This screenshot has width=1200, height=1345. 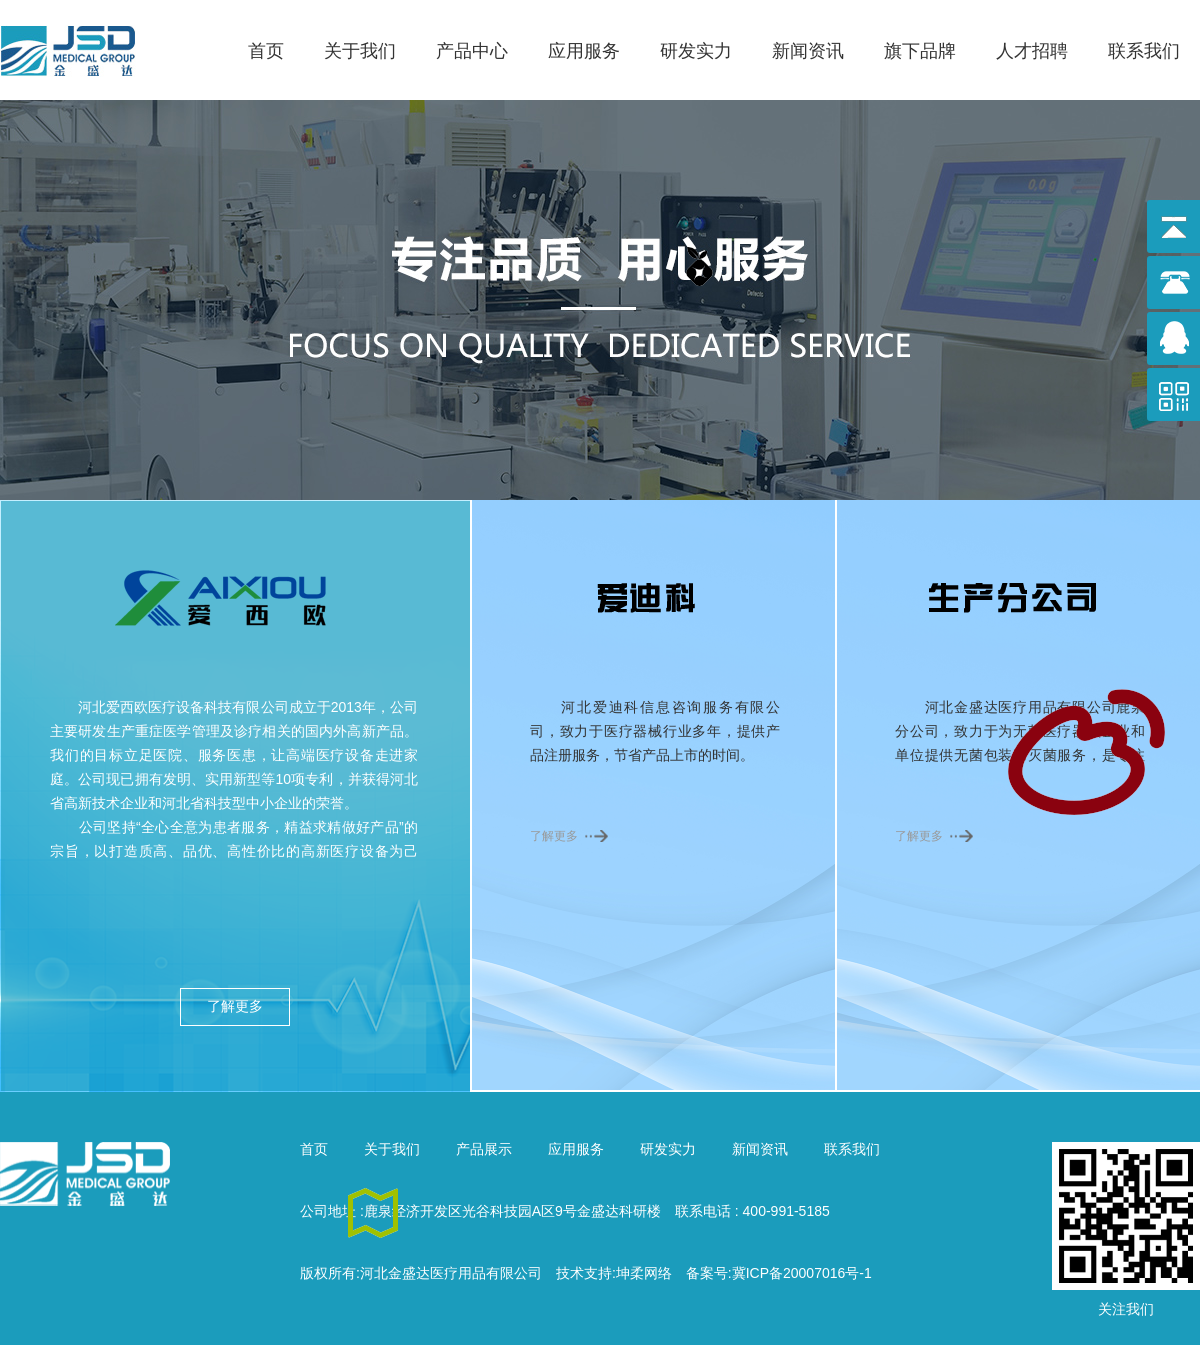 What do you see at coordinates (1086, 753) in the screenshot?
I see `open Weibo app` at bounding box center [1086, 753].